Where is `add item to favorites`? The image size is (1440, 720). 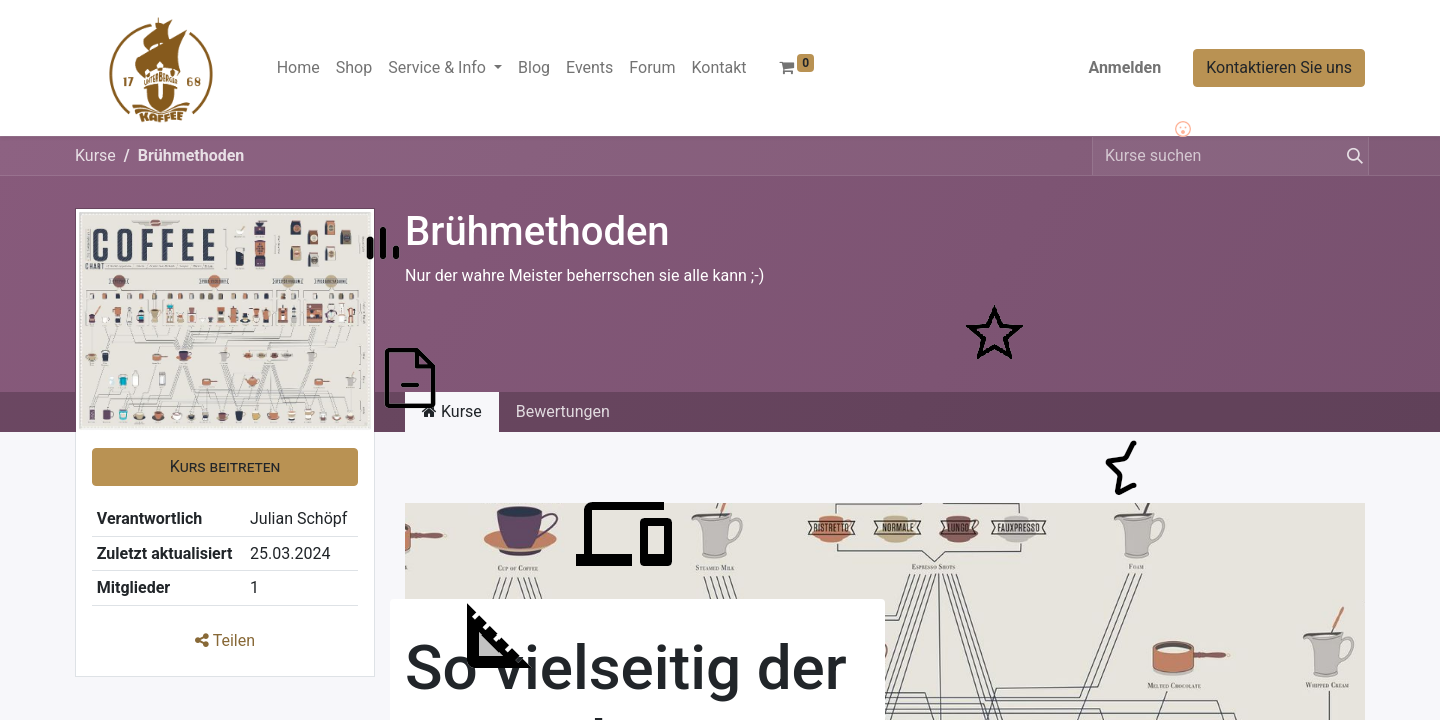 add item to favorites is located at coordinates (994, 333).